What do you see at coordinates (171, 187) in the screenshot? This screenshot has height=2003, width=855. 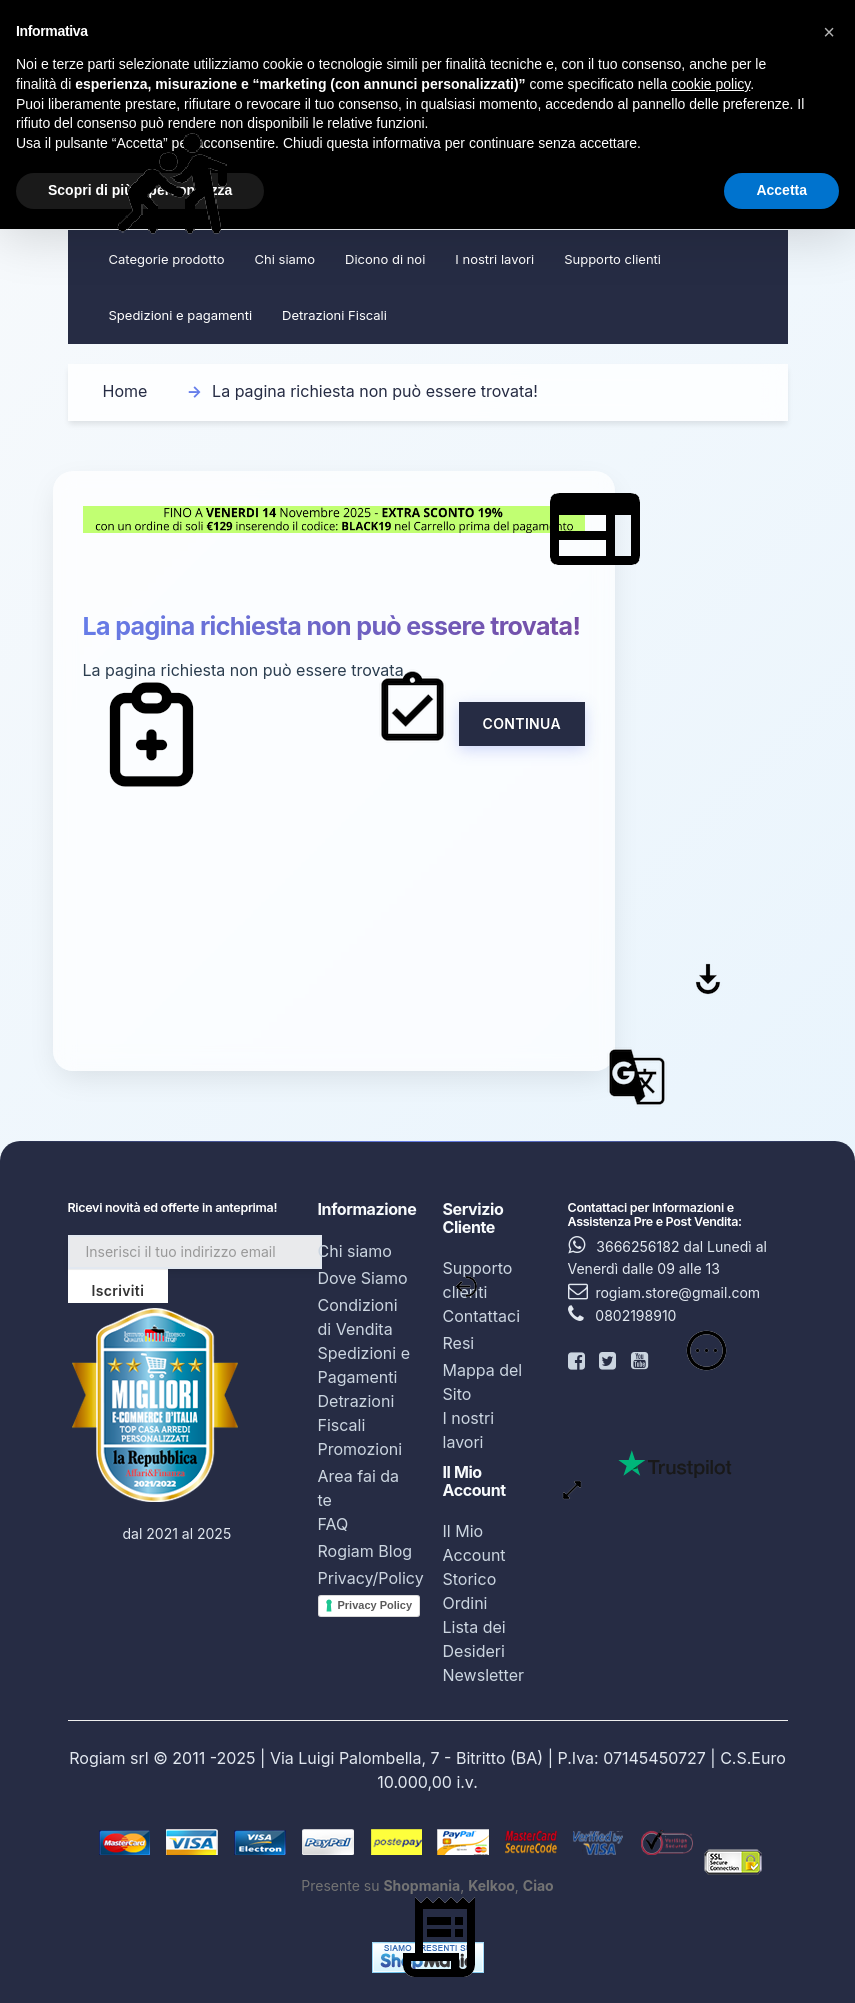 I see `access kabaddi sports content` at bounding box center [171, 187].